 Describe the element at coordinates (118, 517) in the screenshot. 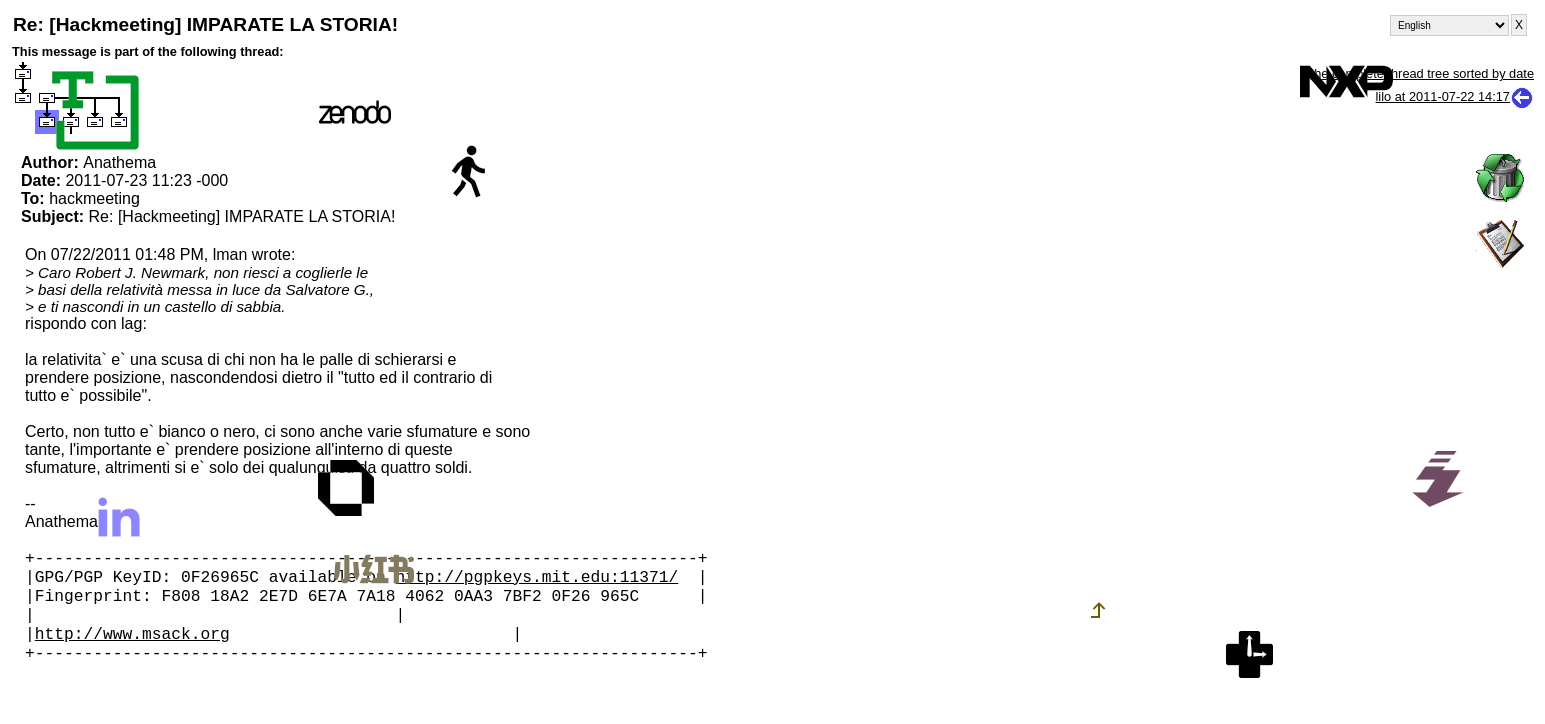

I see `open LinkedIn profile or page` at that location.